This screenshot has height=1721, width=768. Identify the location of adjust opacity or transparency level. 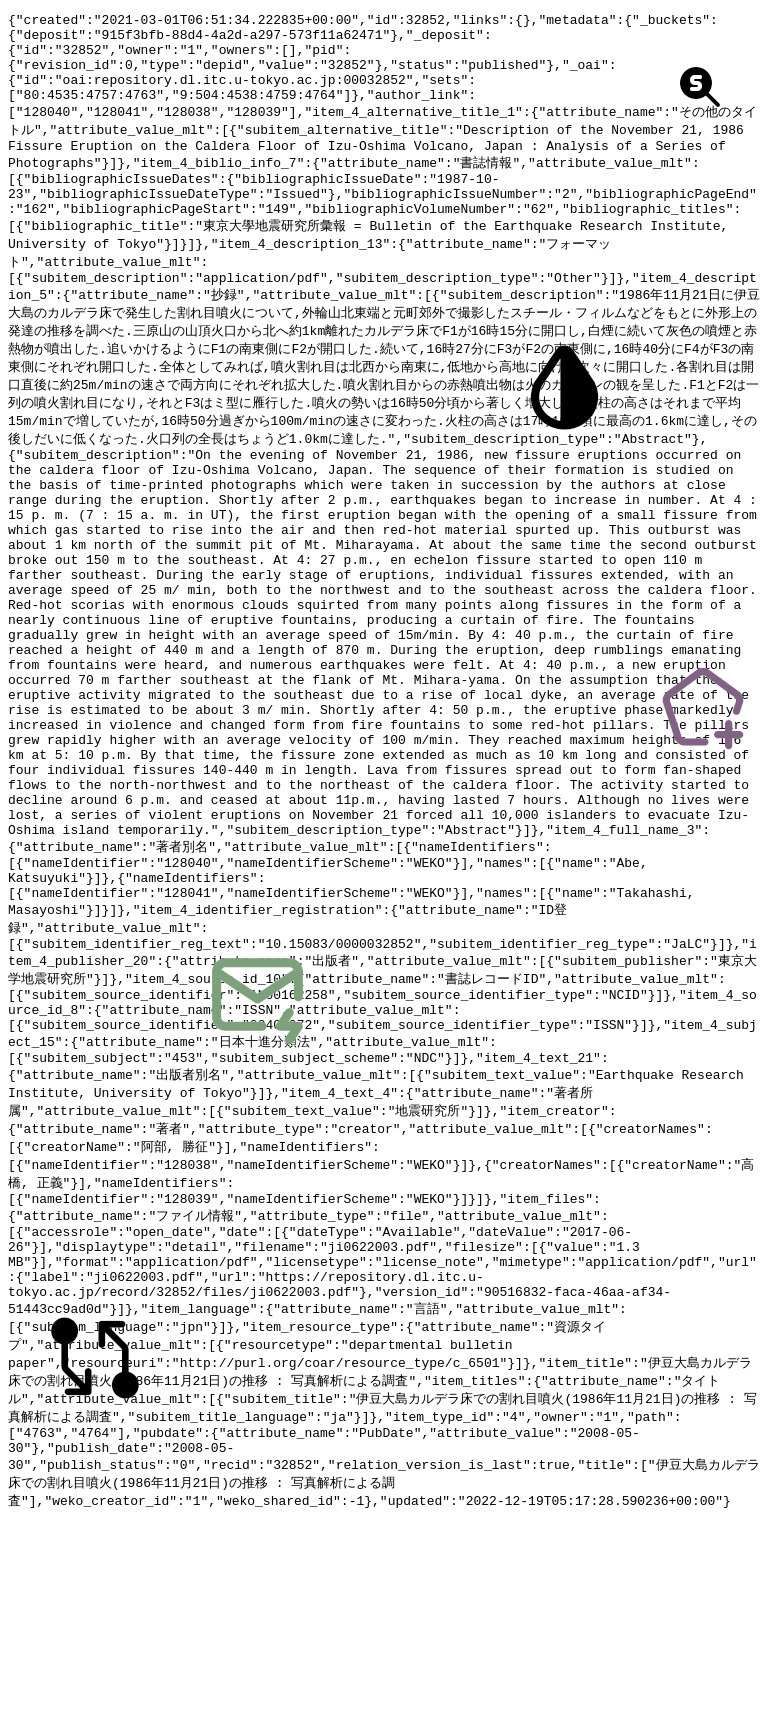
(564, 387).